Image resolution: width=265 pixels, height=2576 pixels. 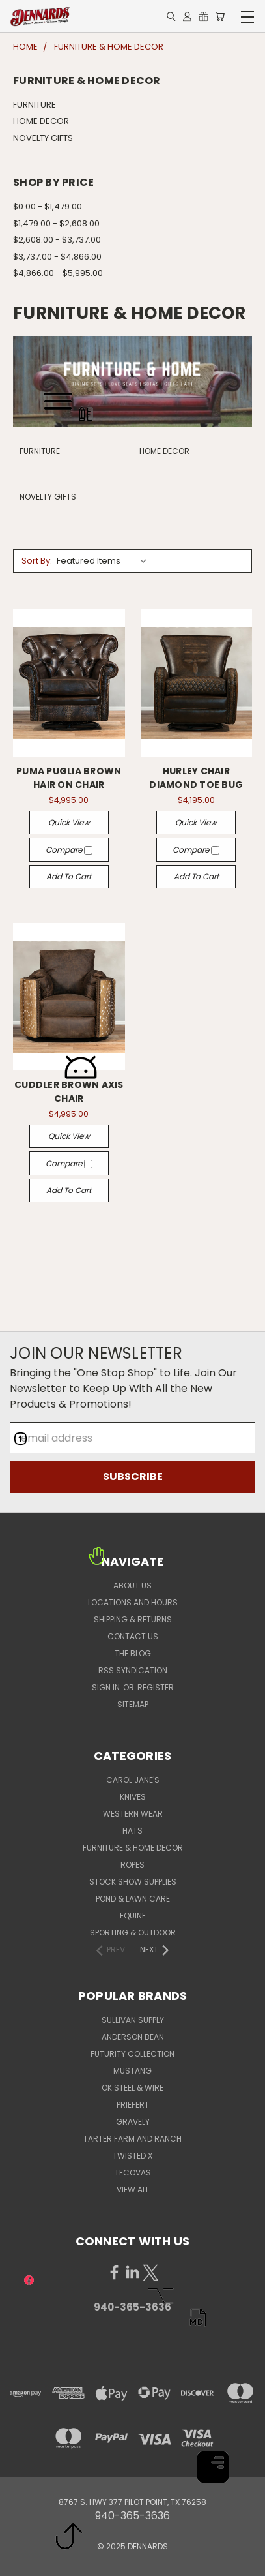 What do you see at coordinates (58, 401) in the screenshot?
I see `open navigation menu` at bounding box center [58, 401].